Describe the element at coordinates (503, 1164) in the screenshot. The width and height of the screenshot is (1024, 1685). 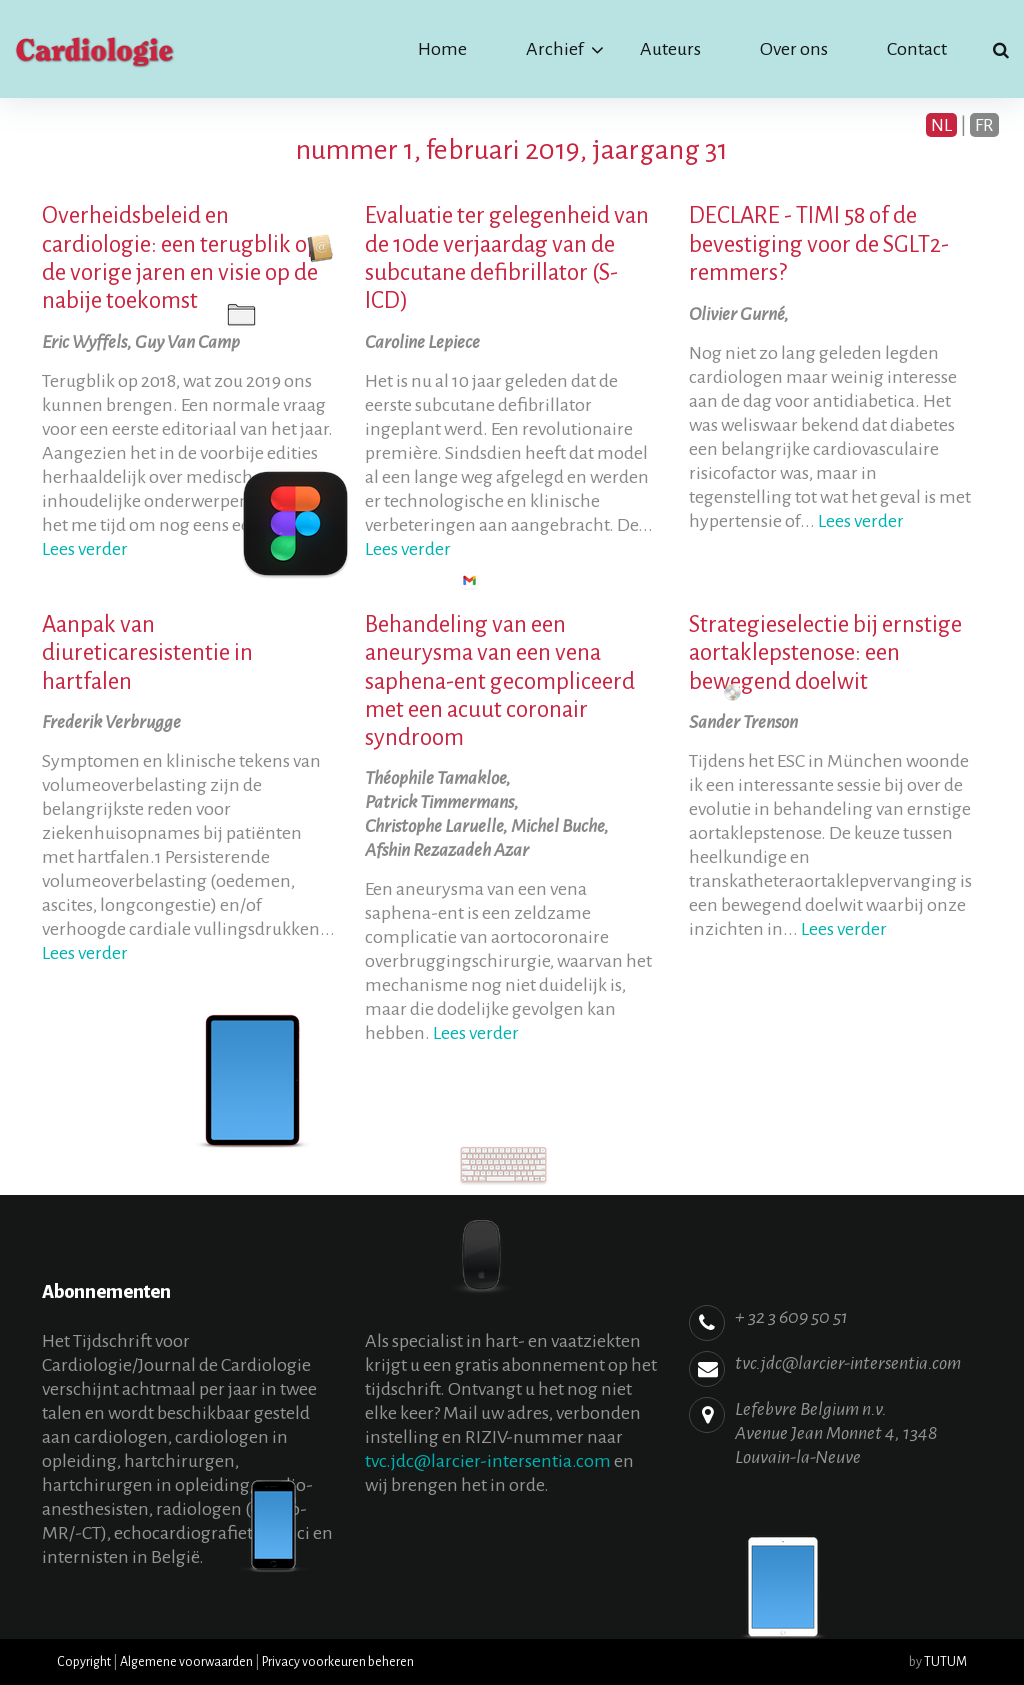
I see `connect to a wireless bluetooth keyboard` at that location.